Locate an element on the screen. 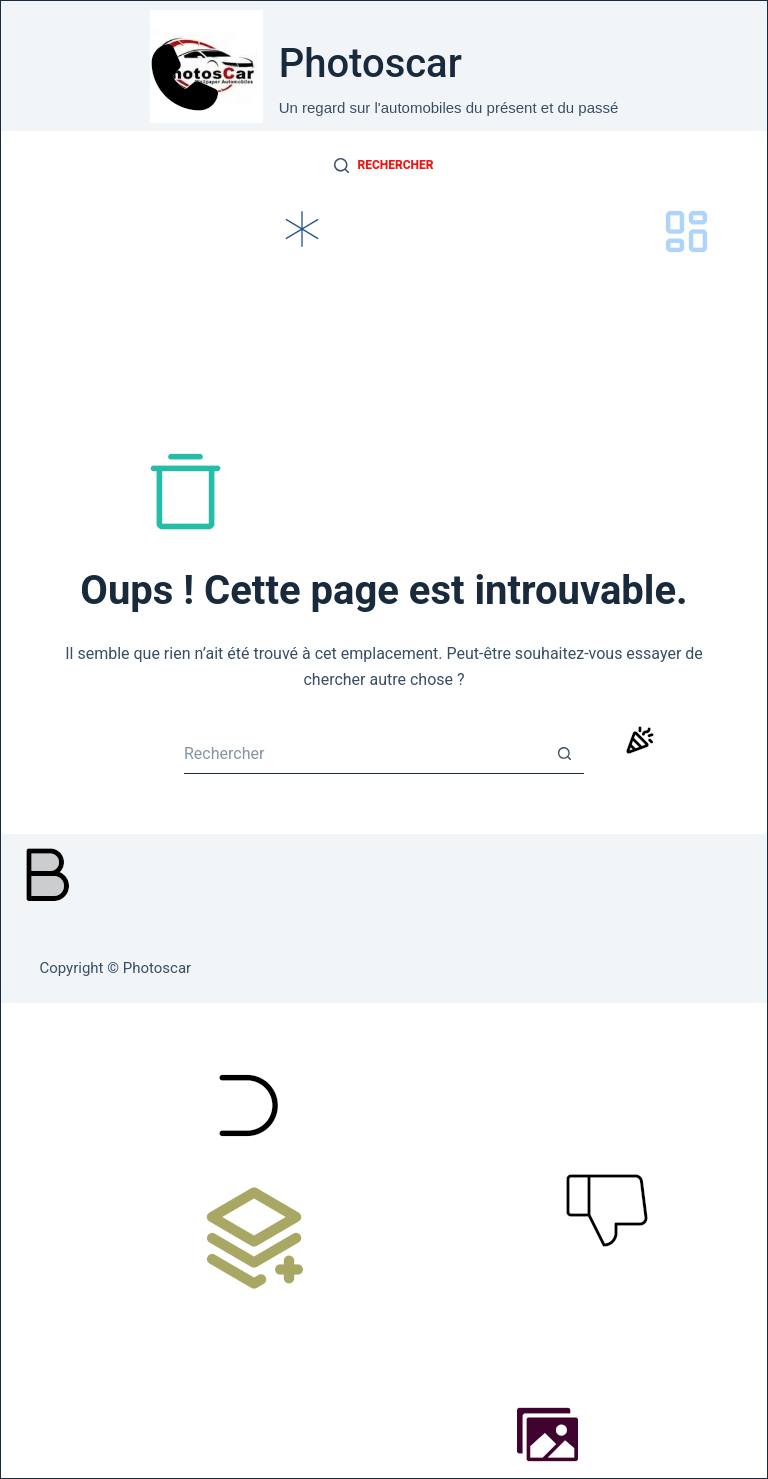 This screenshot has height=1479, width=768. apply bold formatting to selected text is located at coordinates (44, 876).